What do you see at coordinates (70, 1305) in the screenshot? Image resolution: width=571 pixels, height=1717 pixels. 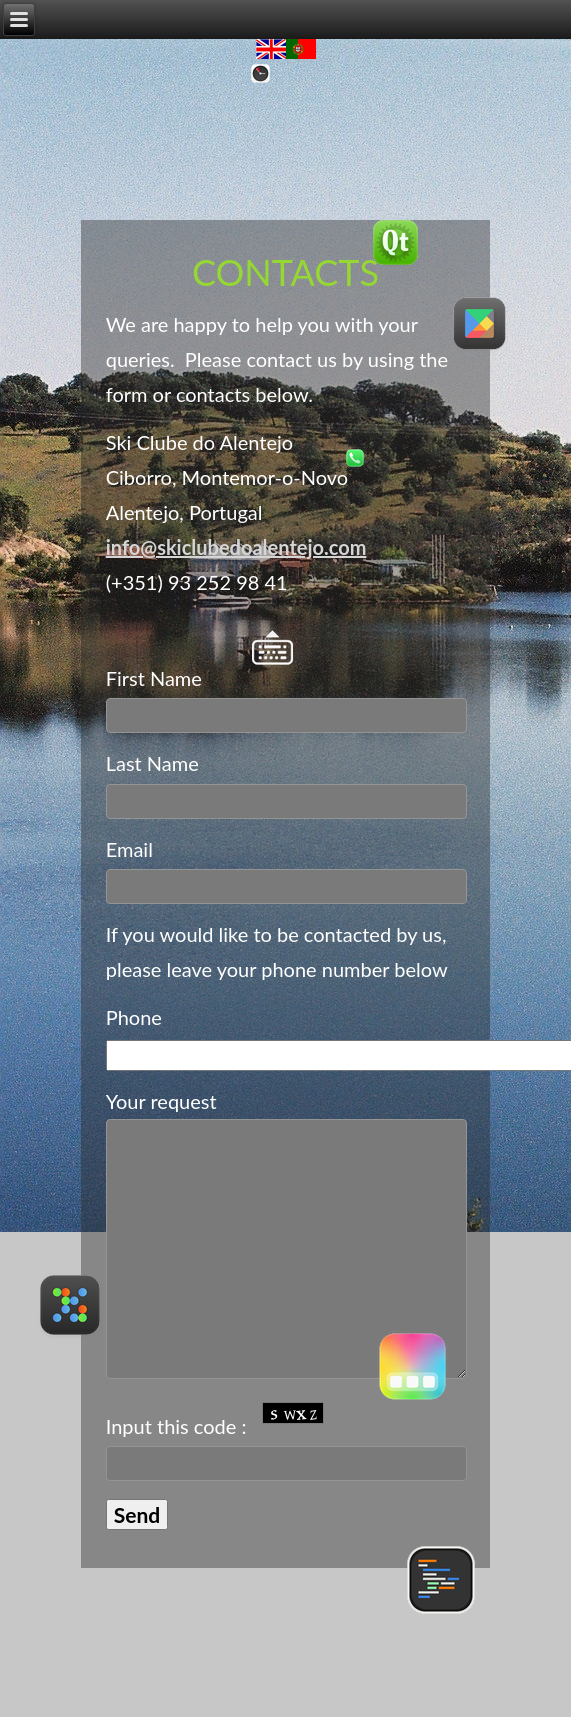 I see `launch gnome five or more puzzle game` at bounding box center [70, 1305].